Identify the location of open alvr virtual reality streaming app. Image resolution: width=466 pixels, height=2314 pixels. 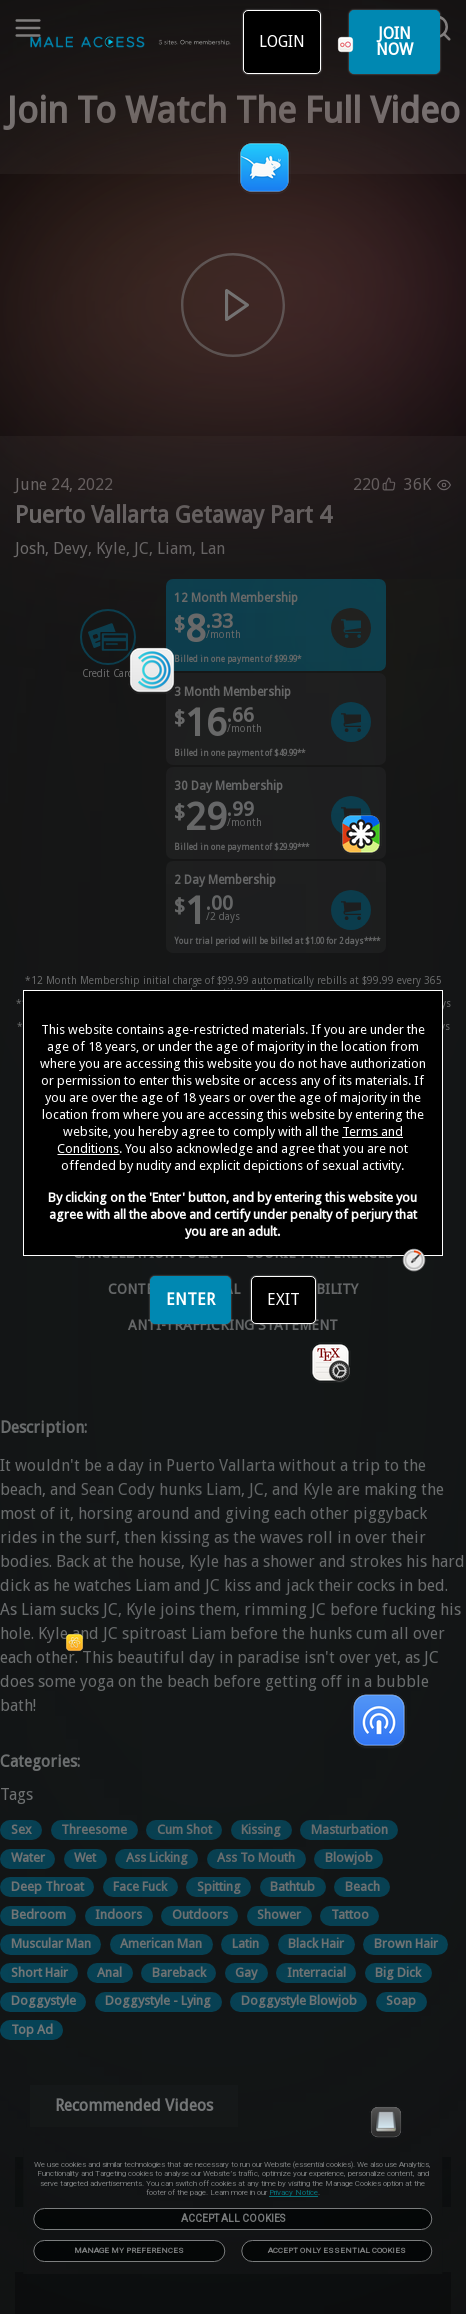
(152, 670).